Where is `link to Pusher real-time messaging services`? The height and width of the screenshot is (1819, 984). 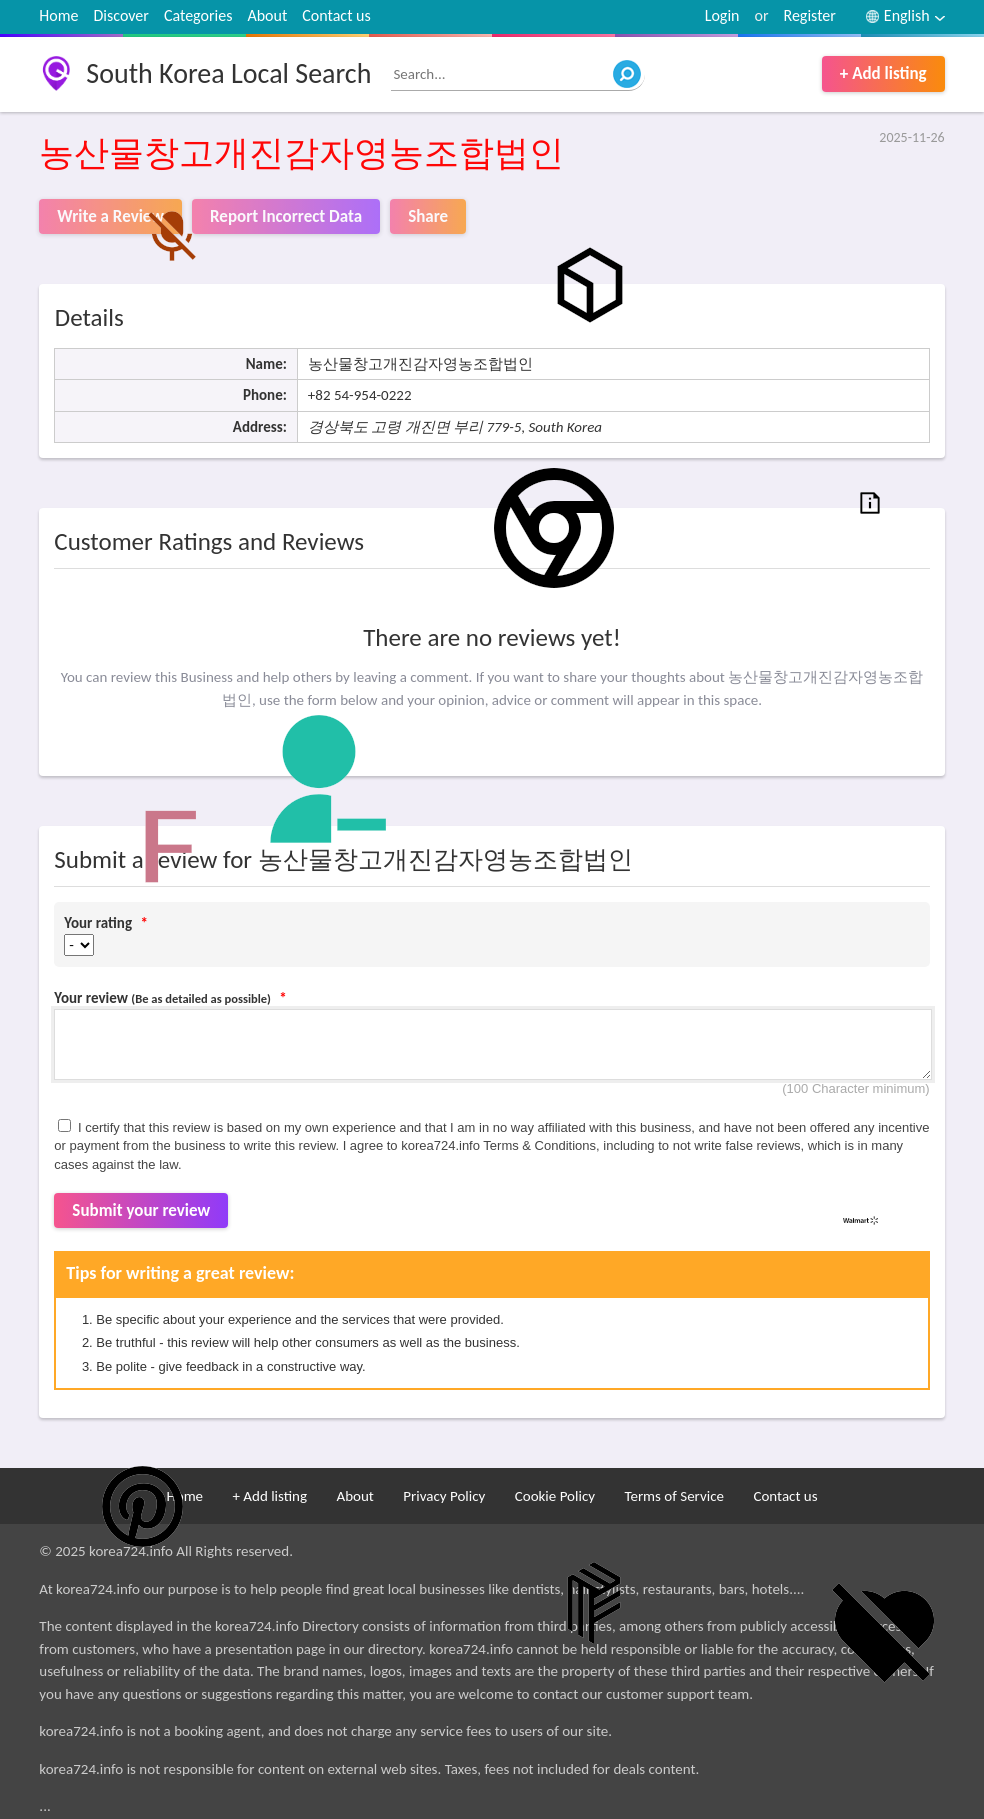
link to Pusher real-time messaging services is located at coordinates (594, 1603).